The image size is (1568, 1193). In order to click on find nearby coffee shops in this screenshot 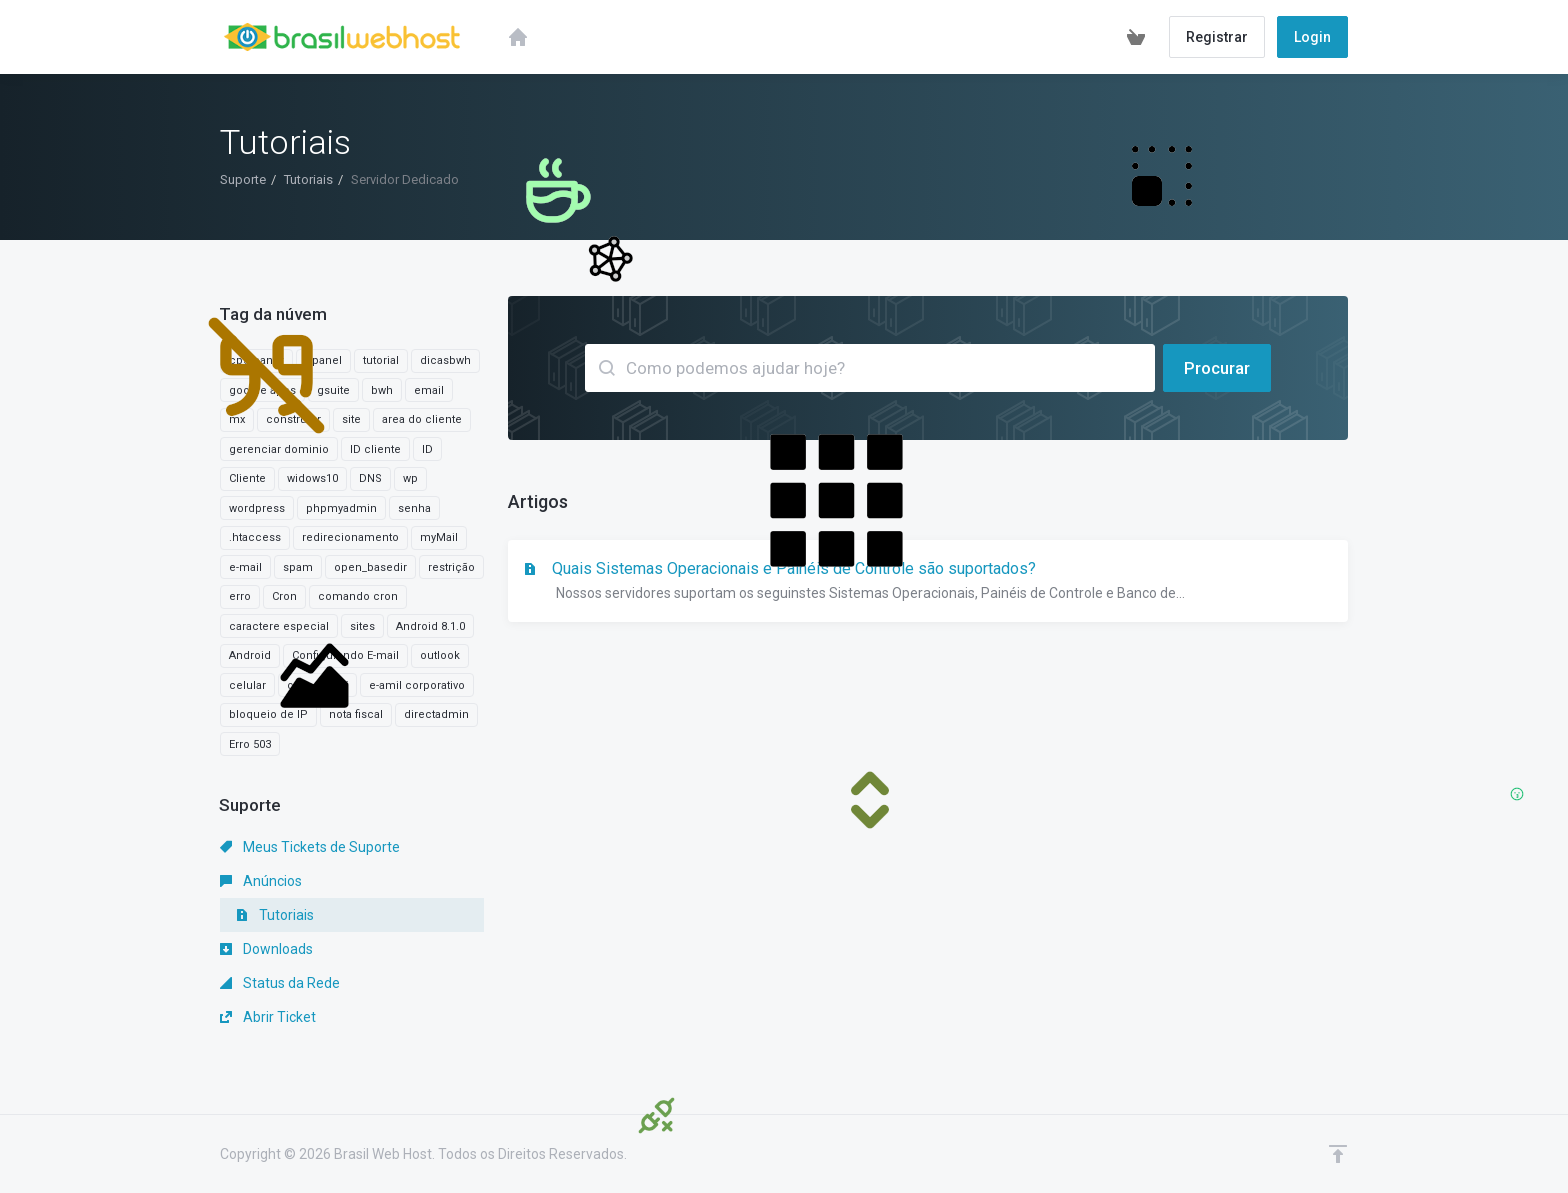, I will do `click(558, 190)`.